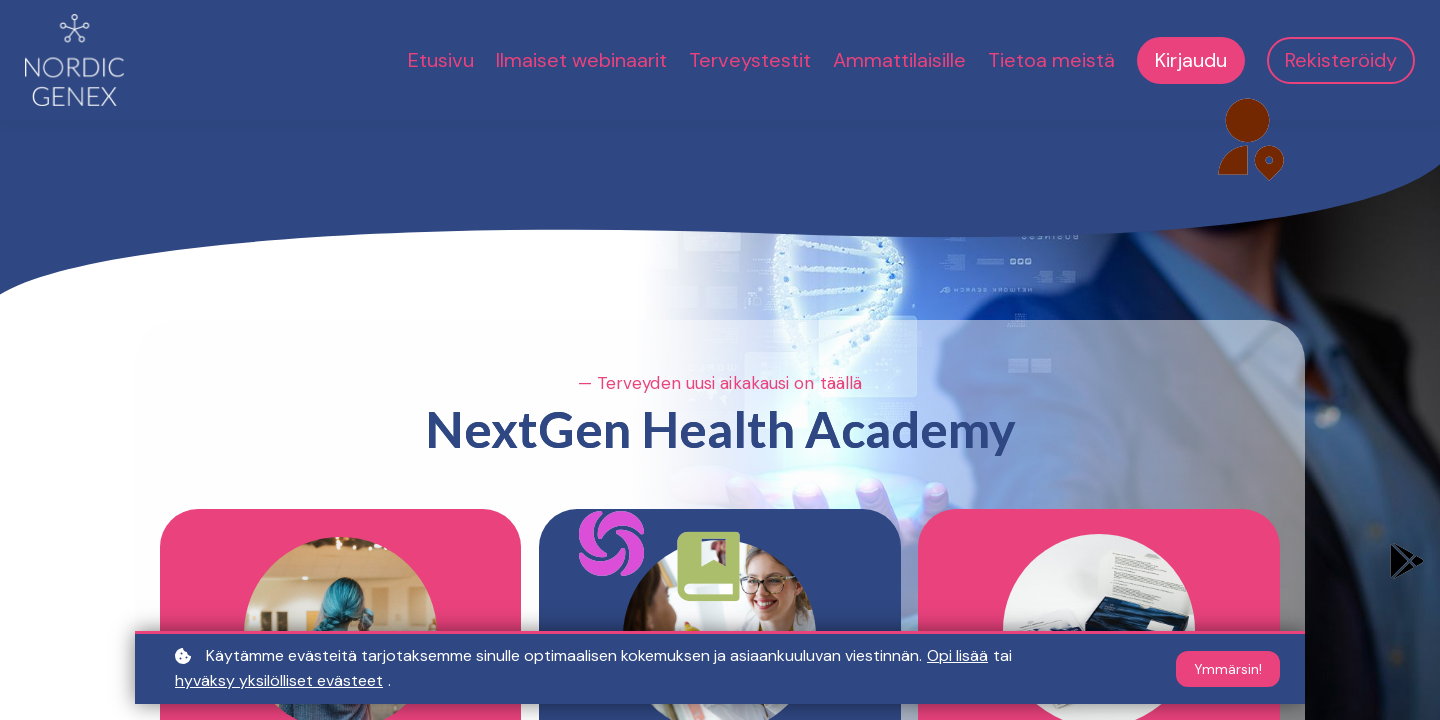 The image size is (1440, 720). Describe the element at coordinates (611, 543) in the screenshot. I see `open the sololearn app` at that location.